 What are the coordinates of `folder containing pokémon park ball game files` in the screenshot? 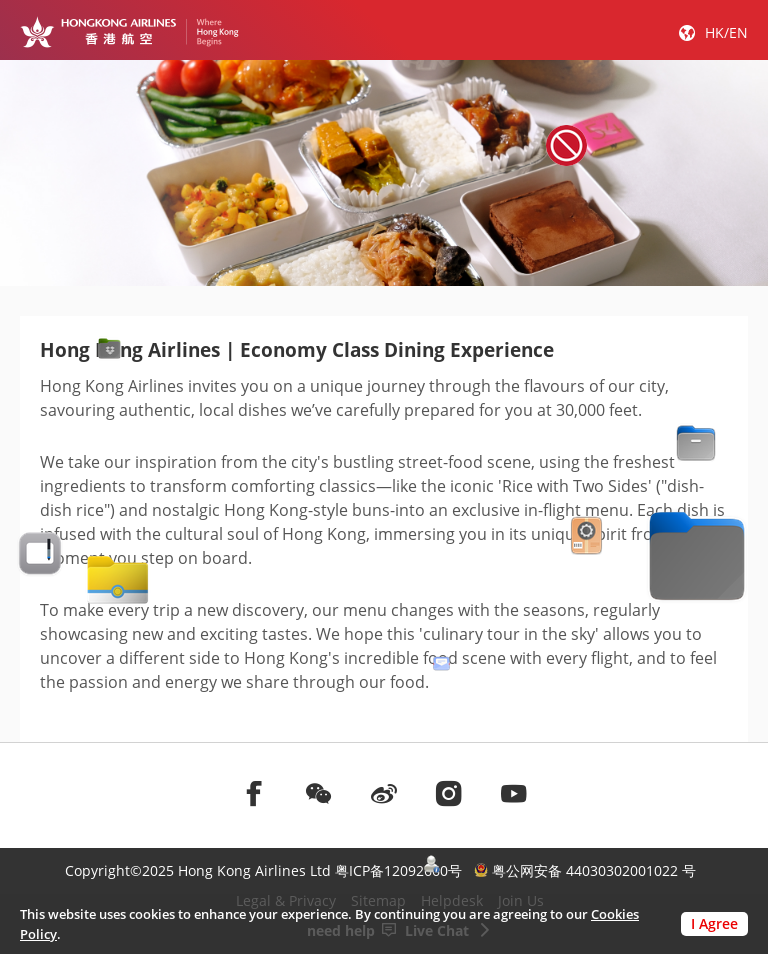 It's located at (117, 581).